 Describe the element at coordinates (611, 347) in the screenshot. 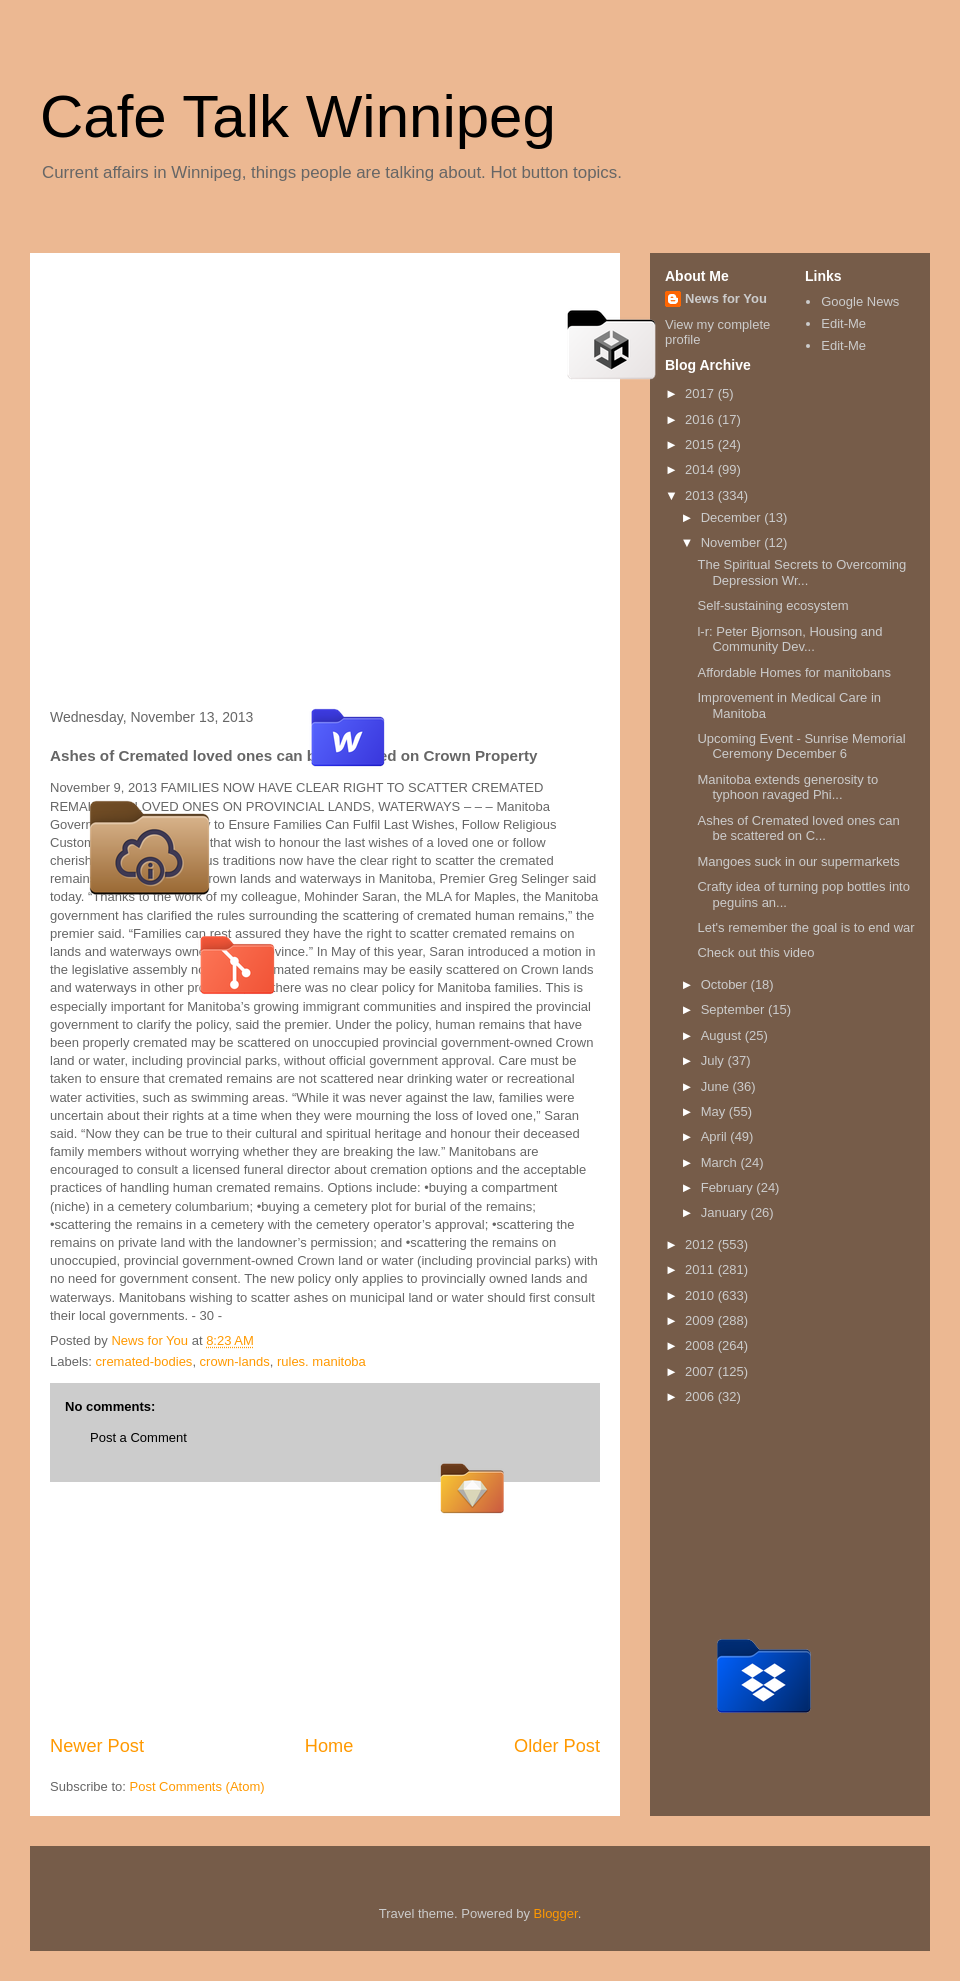

I see `open unity game engine project files` at that location.